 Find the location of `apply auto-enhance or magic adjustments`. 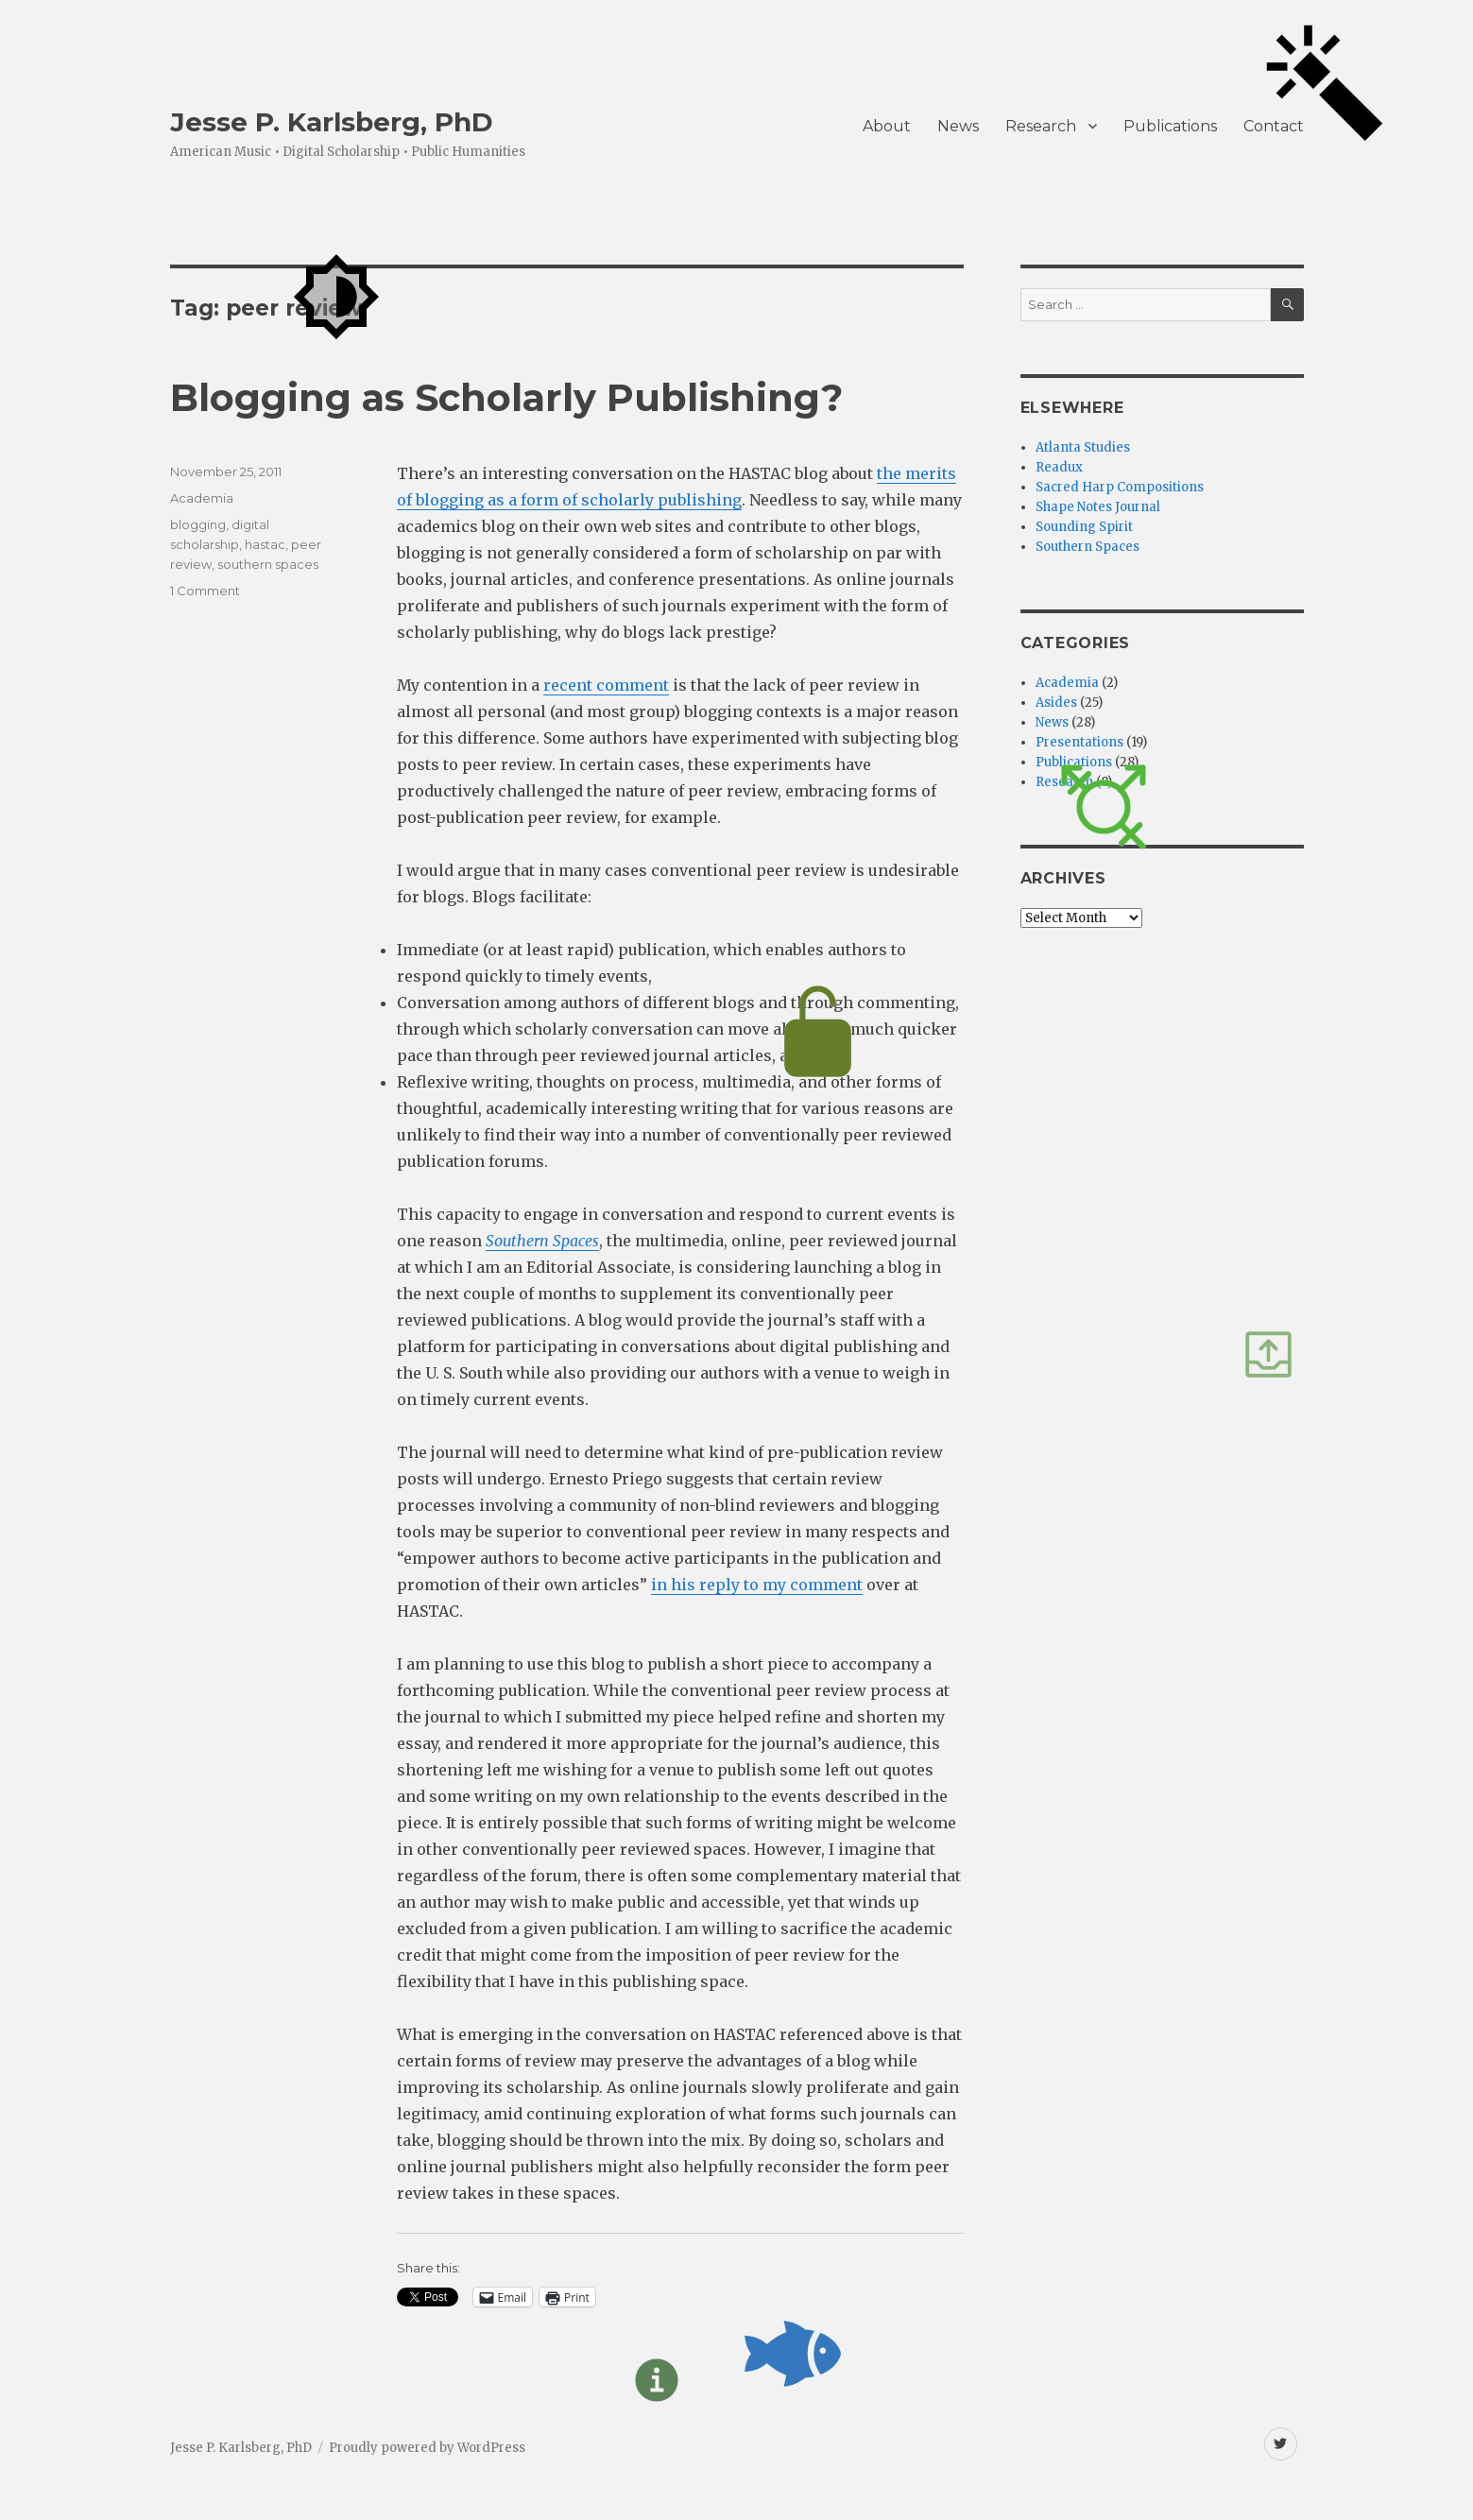

apply auto-enhance or magic adjustments is located at coordinates (1325, 83).